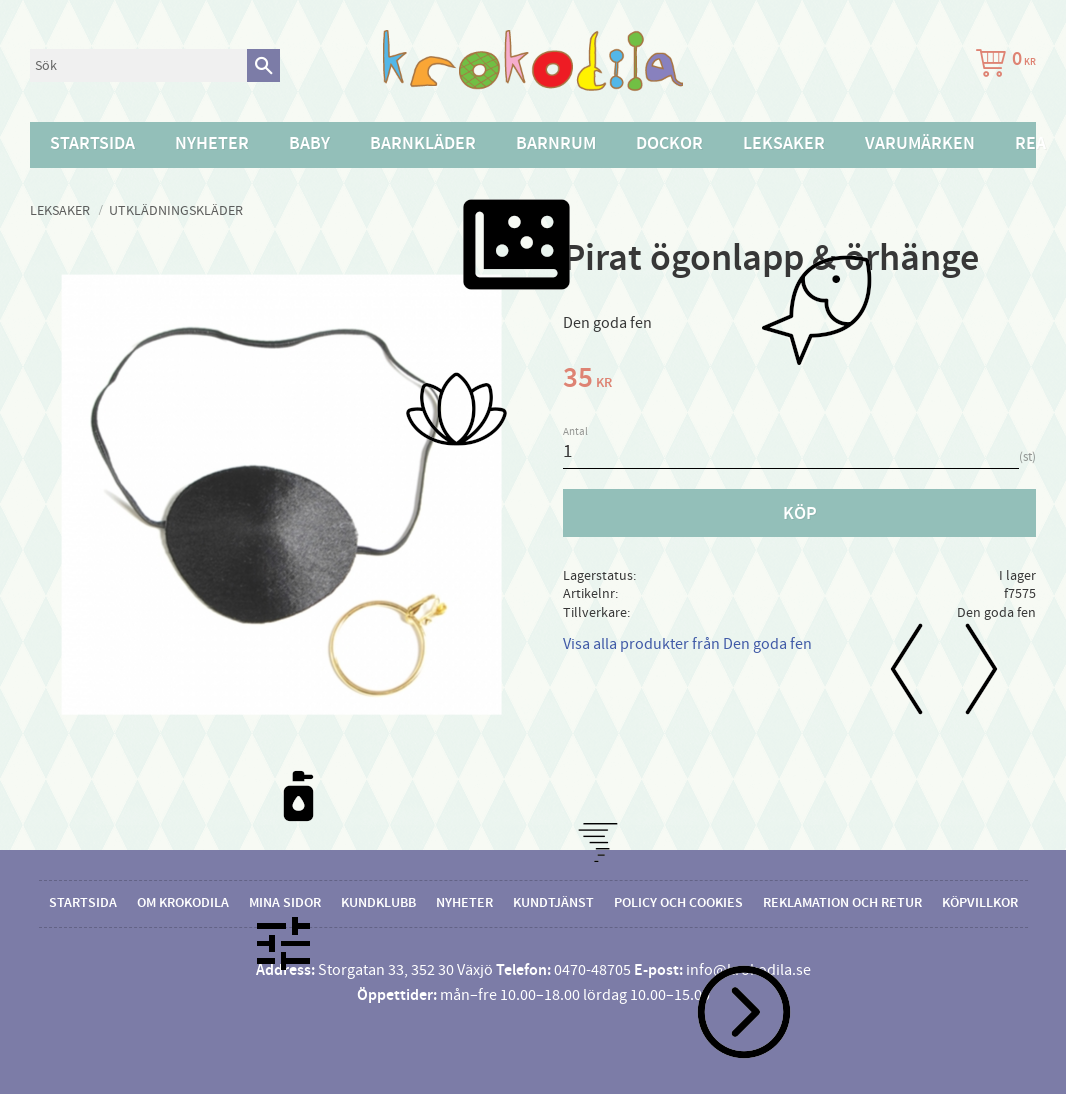 This screenshot has height=1094, width=1066. What do you see at coordinates (456, 412) in the screenshot?
I see `access meditation or mindfulness features` at bounding box center [456, 412].